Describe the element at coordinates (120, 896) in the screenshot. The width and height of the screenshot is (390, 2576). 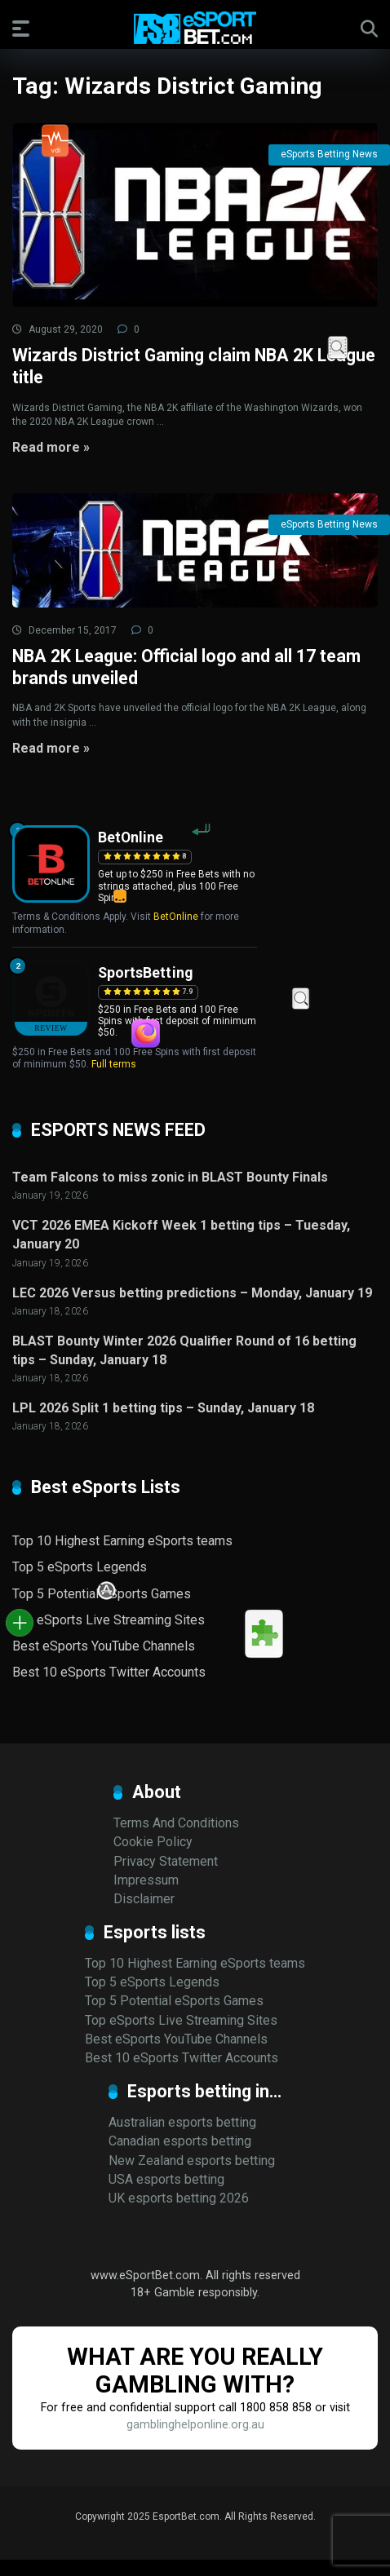
I see `launch Enter the Gungeon game` at that location.